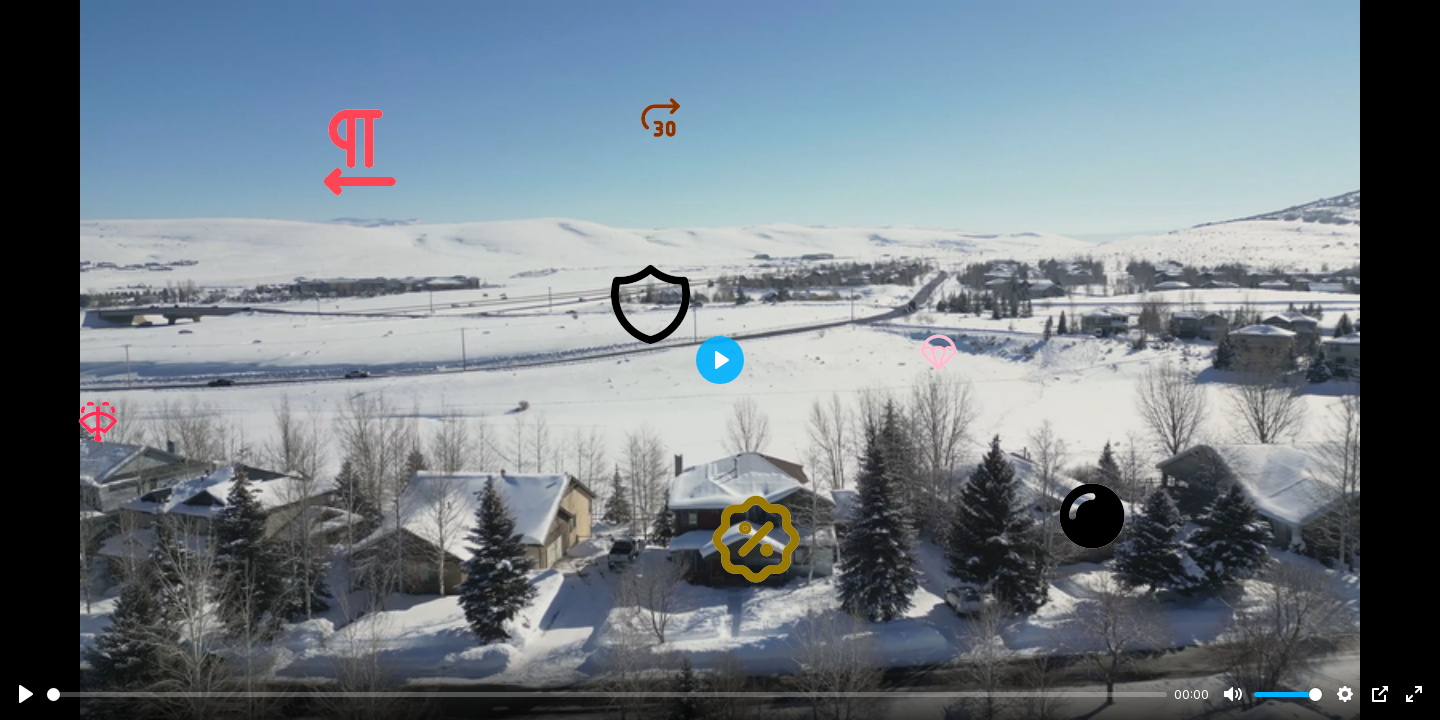 The image size is (1440, 720). What do you see at coordinates (938, 352) in the screenshot?
I see `access emergency or backup support options` at bounding box center [938, 352].